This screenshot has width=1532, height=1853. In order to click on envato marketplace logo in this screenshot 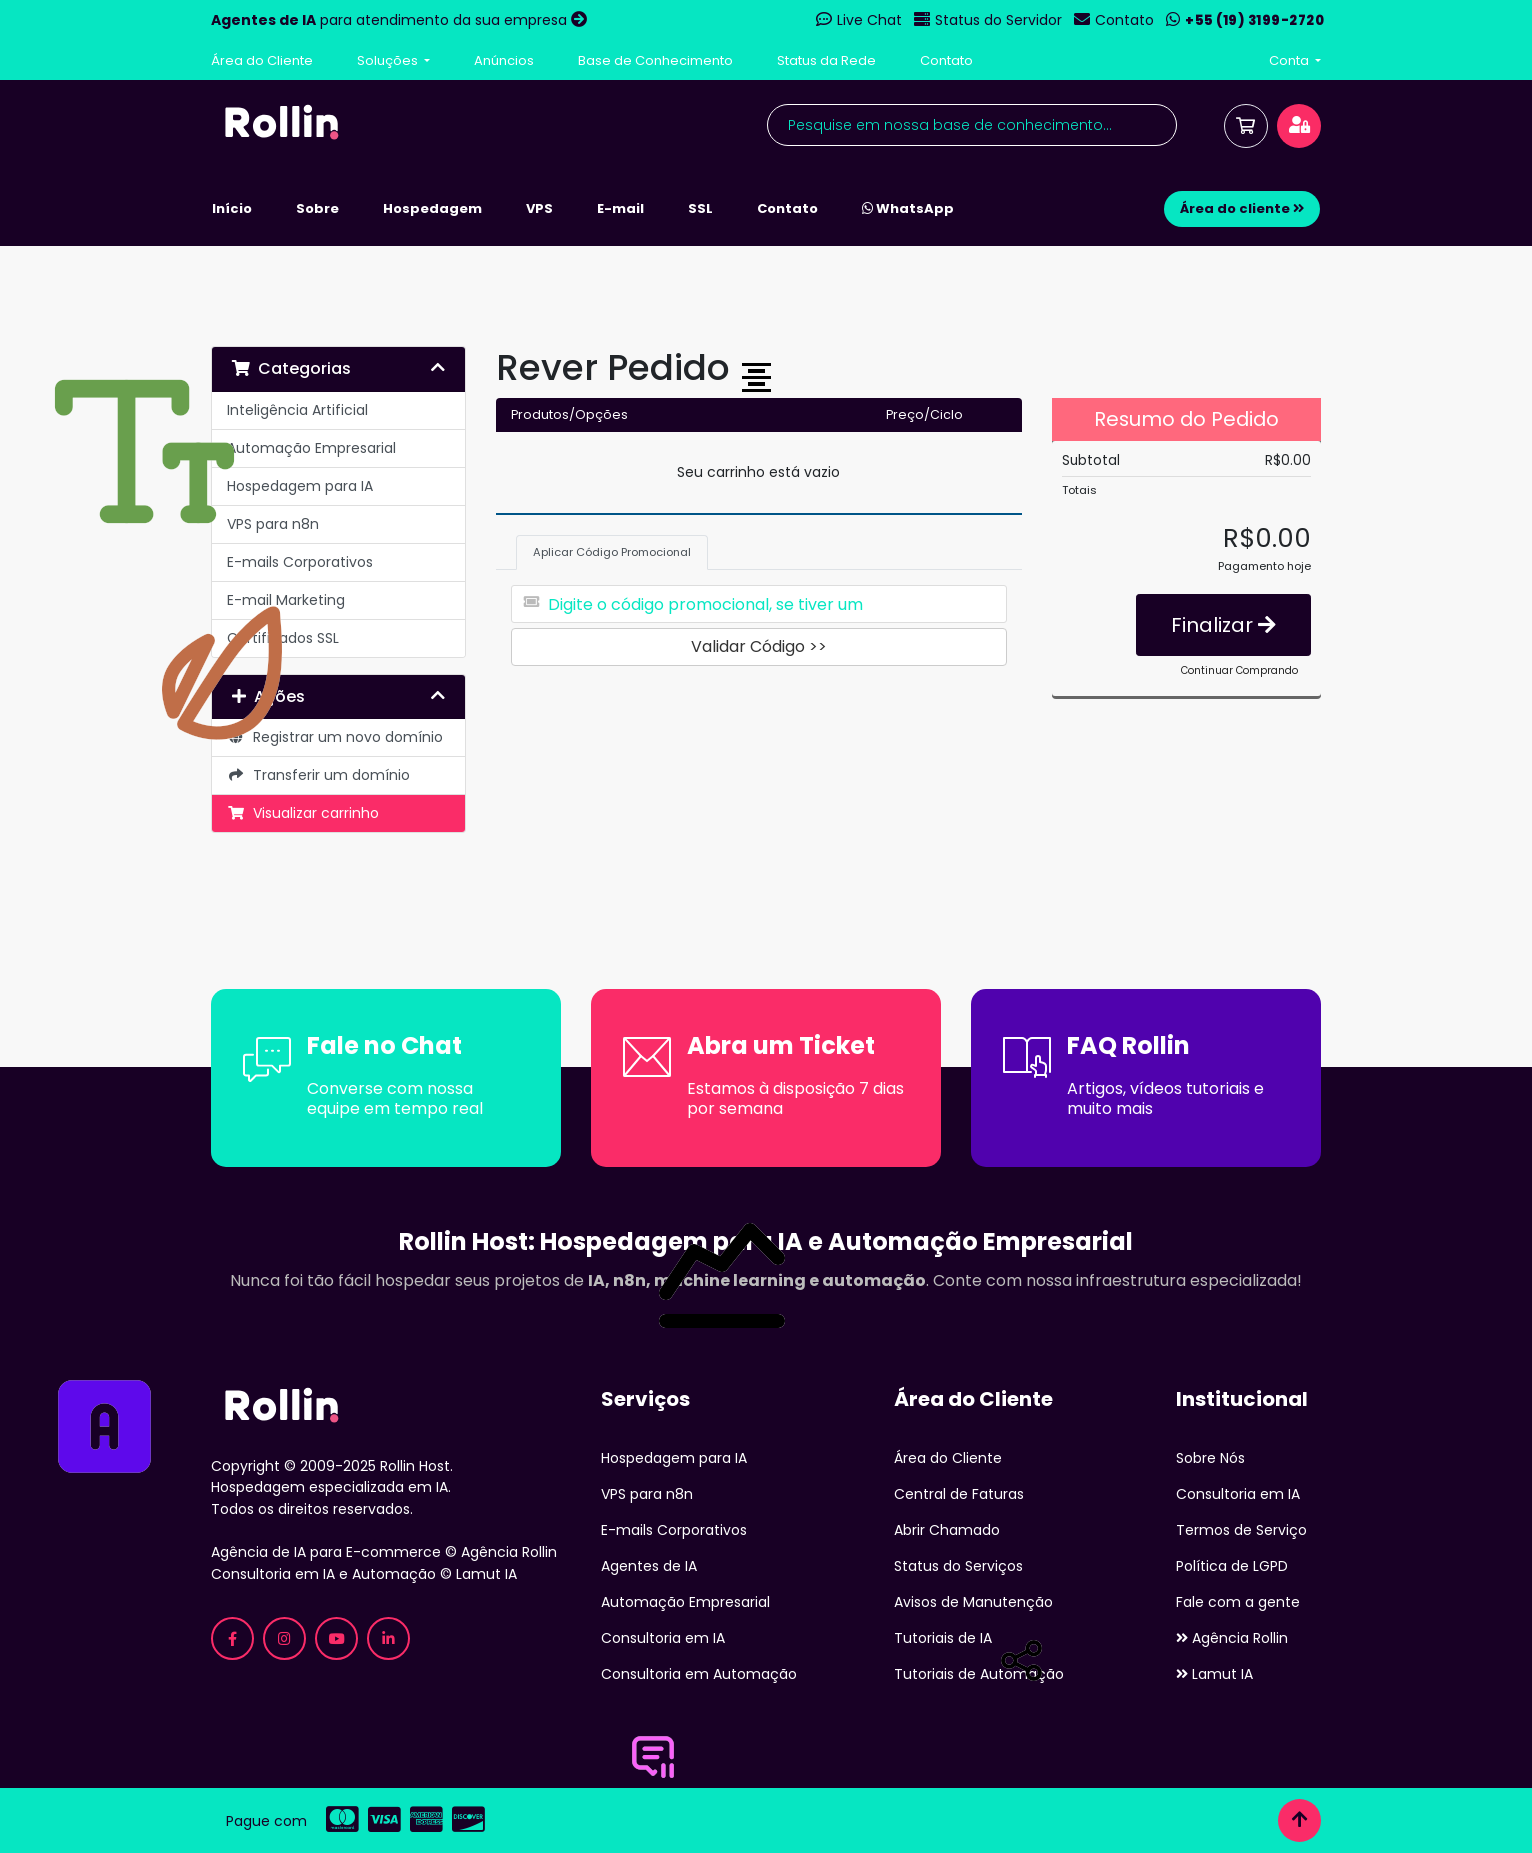, I will do `click(222, 673)`.